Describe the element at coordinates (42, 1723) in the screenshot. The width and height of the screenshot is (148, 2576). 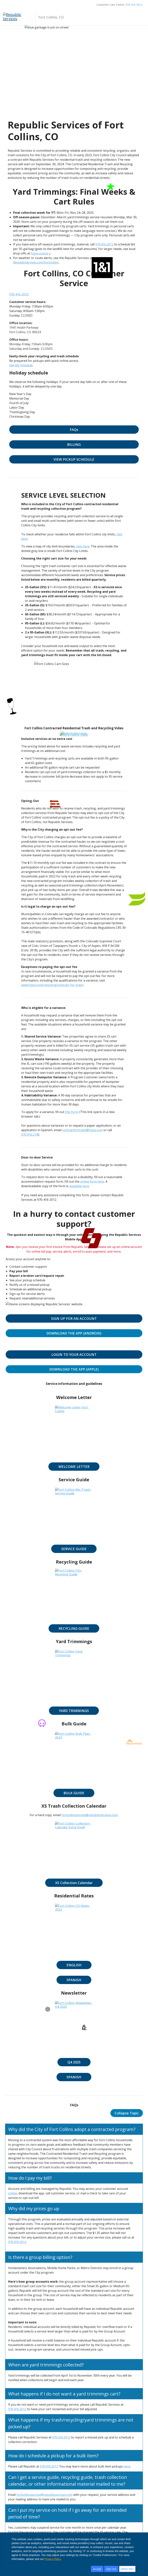
I see `indicates dangerous or hazardous content` at that location.